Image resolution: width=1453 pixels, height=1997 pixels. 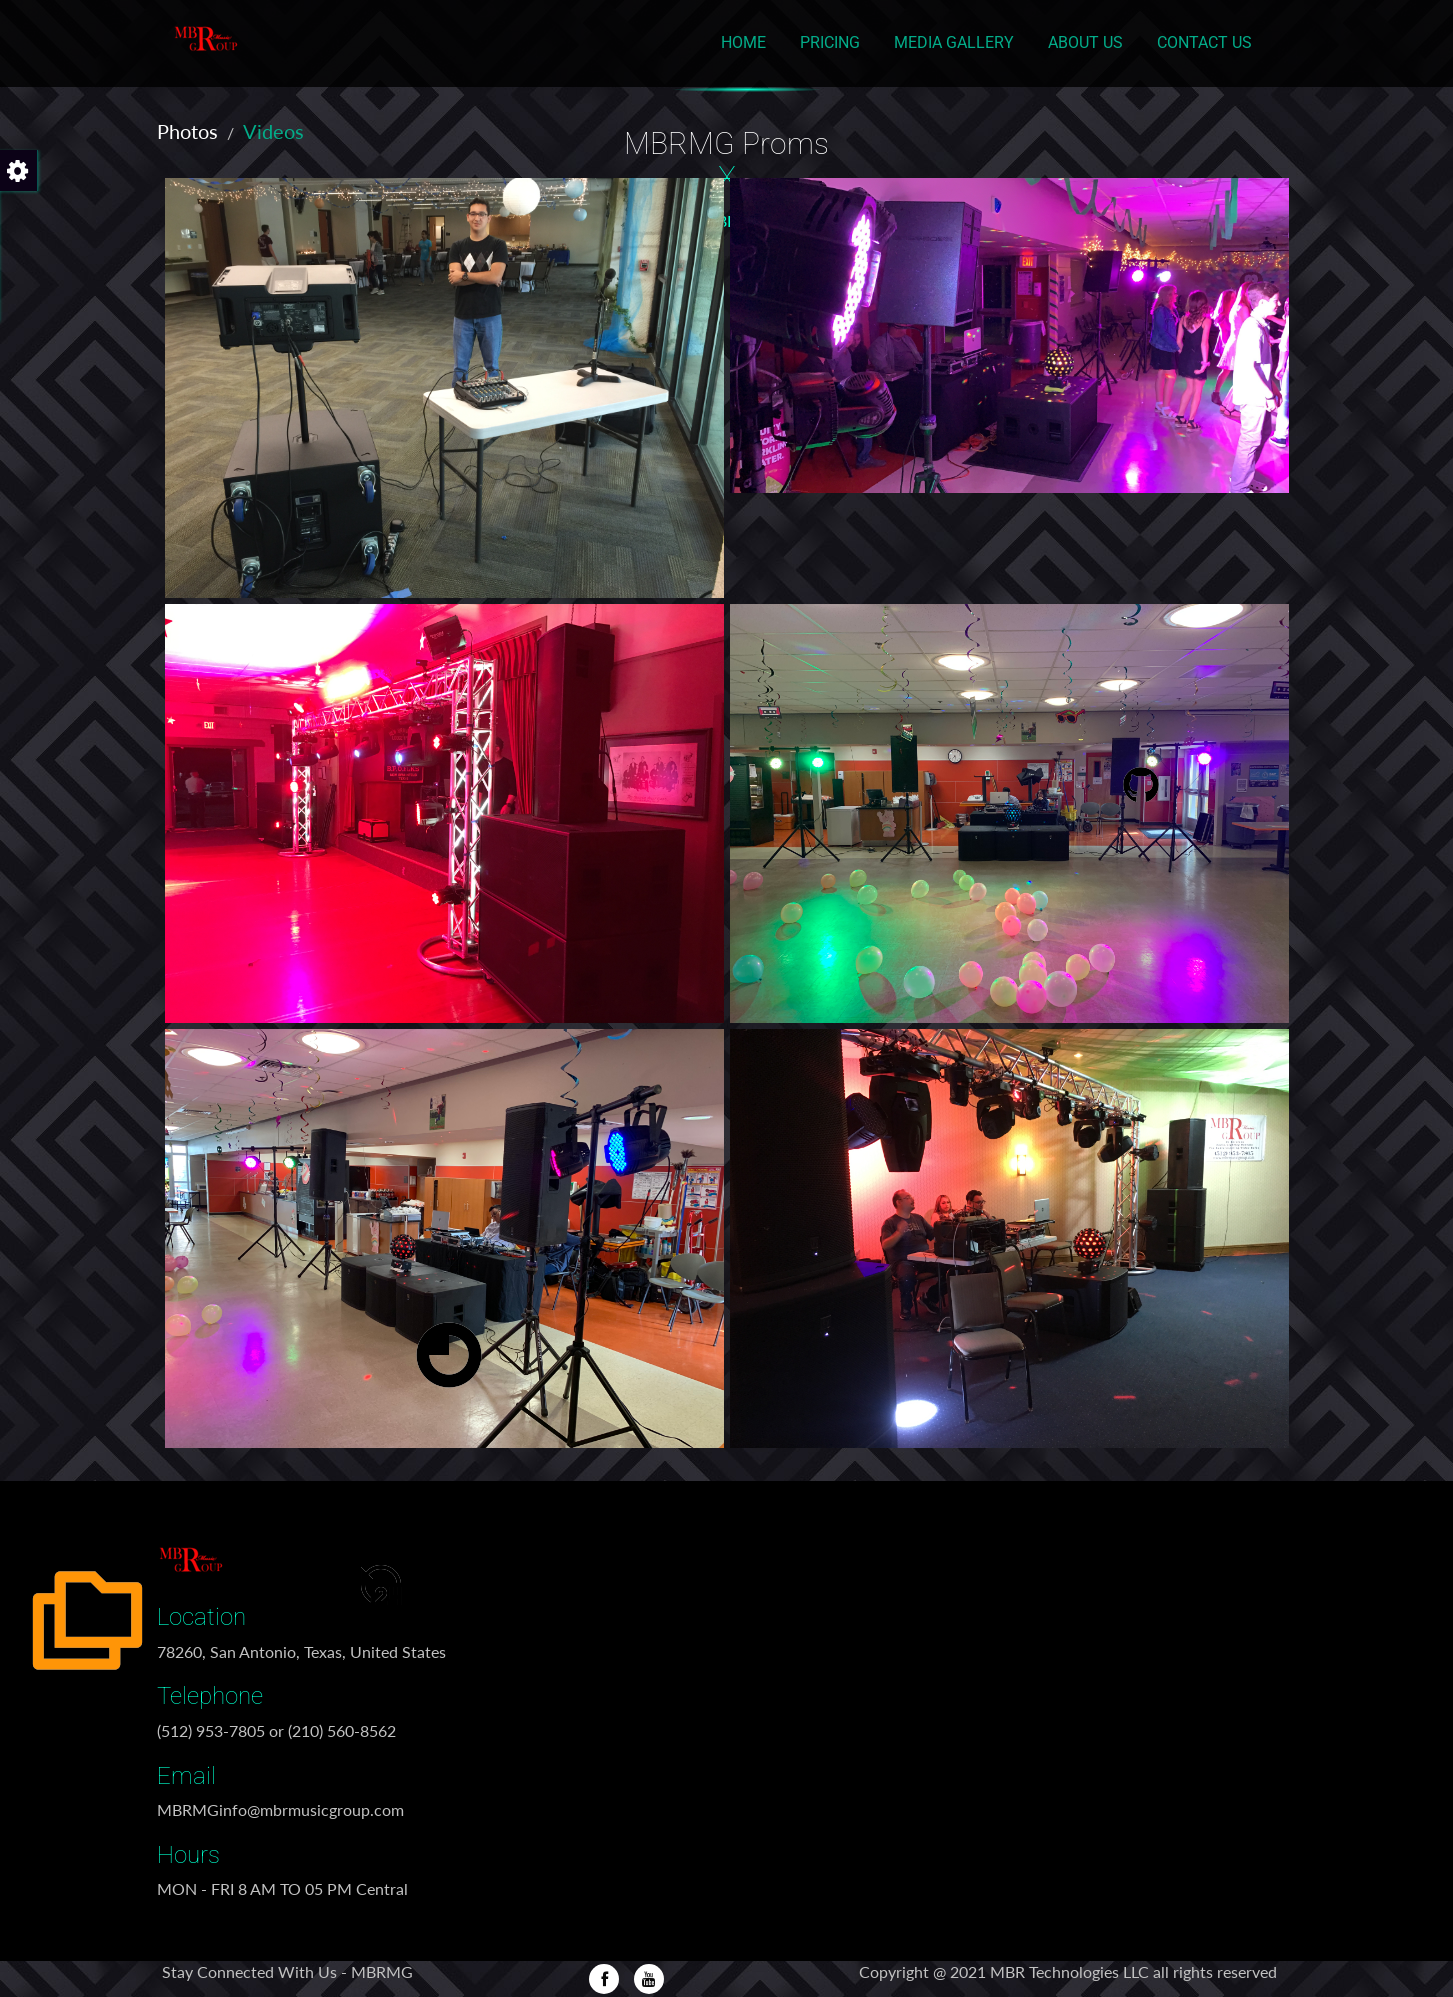 What do you see at coordinates (381, 1585) in the screenshot?
I see `indicates 24-hour service availability` at bounding box center [381, 1585].